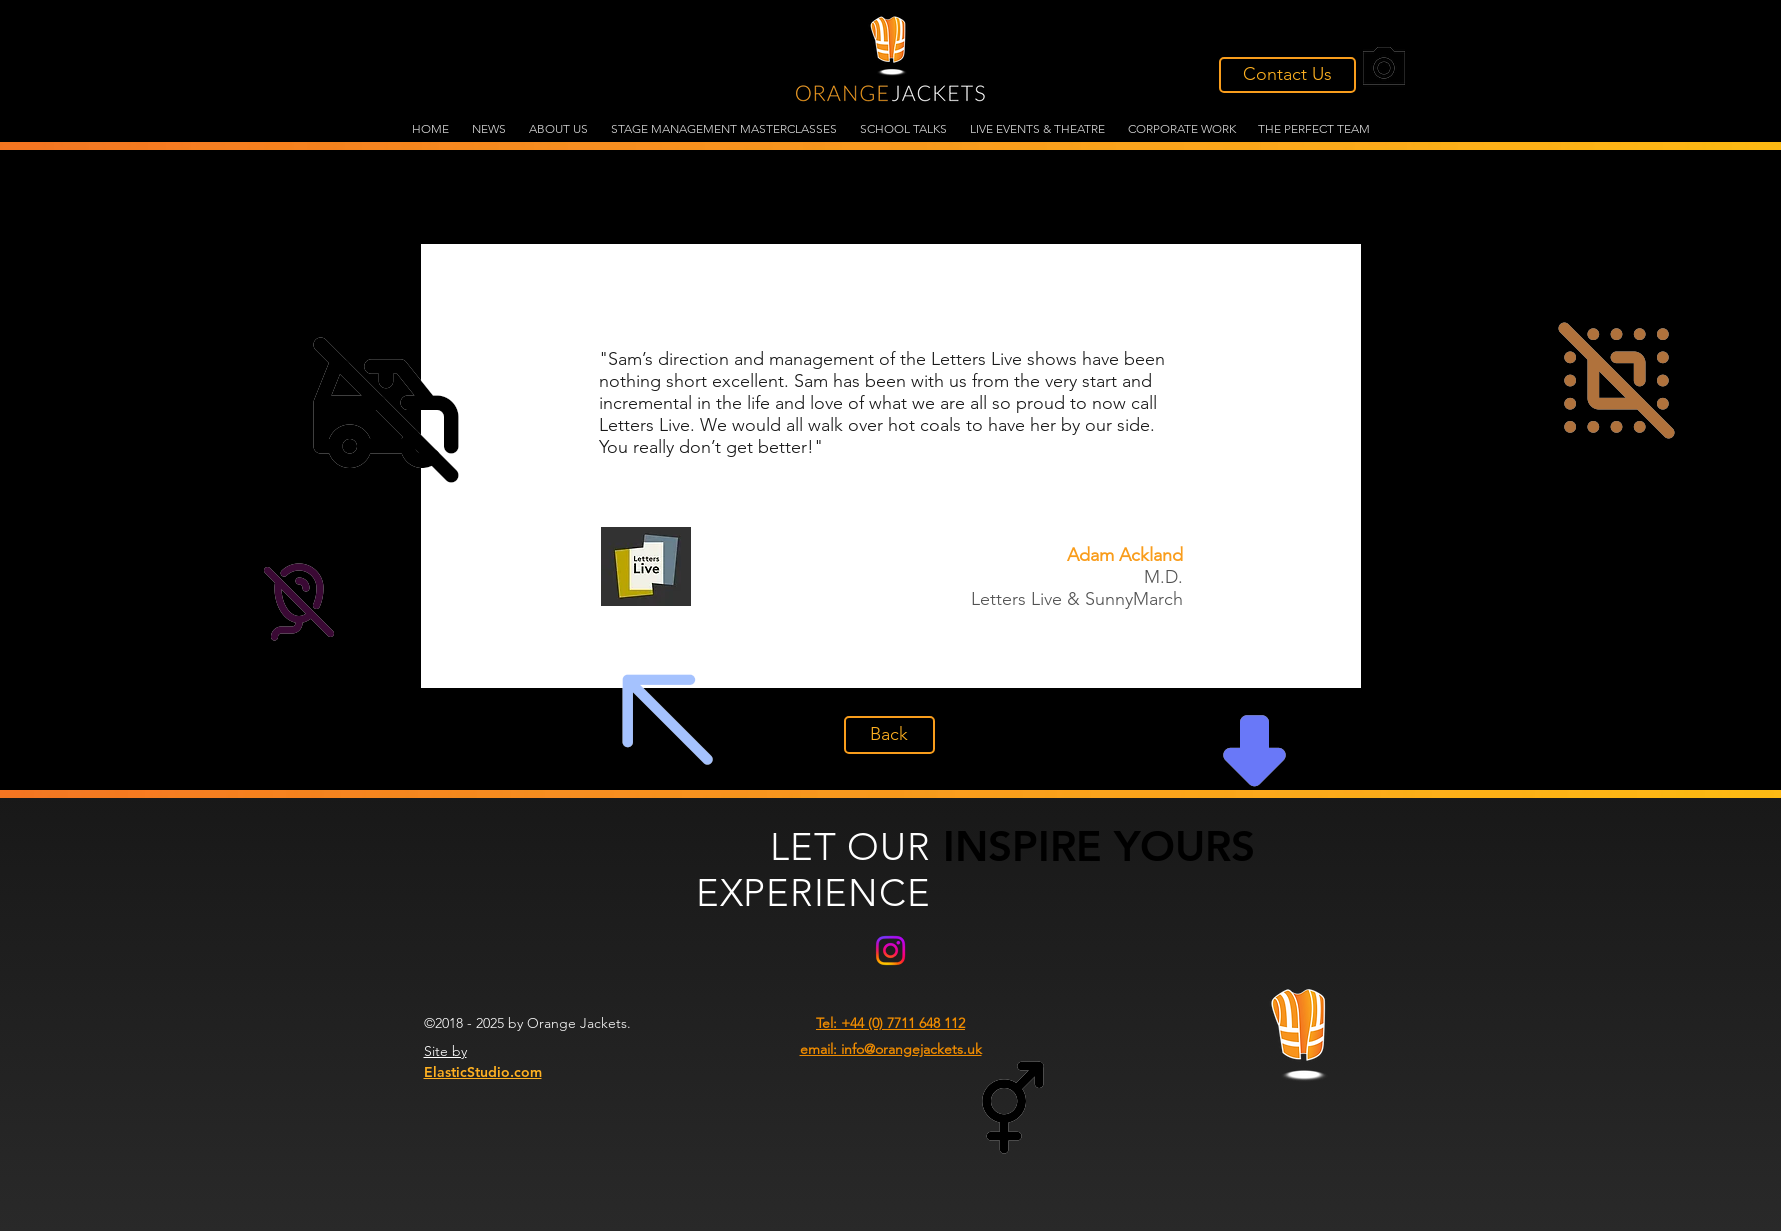 The width and height of the screenshot is (1781, 1231). What do you see at coordinates (671, 723) in the screenshot?
I see `navigate back to previous page` at bounding box center [671, 723].